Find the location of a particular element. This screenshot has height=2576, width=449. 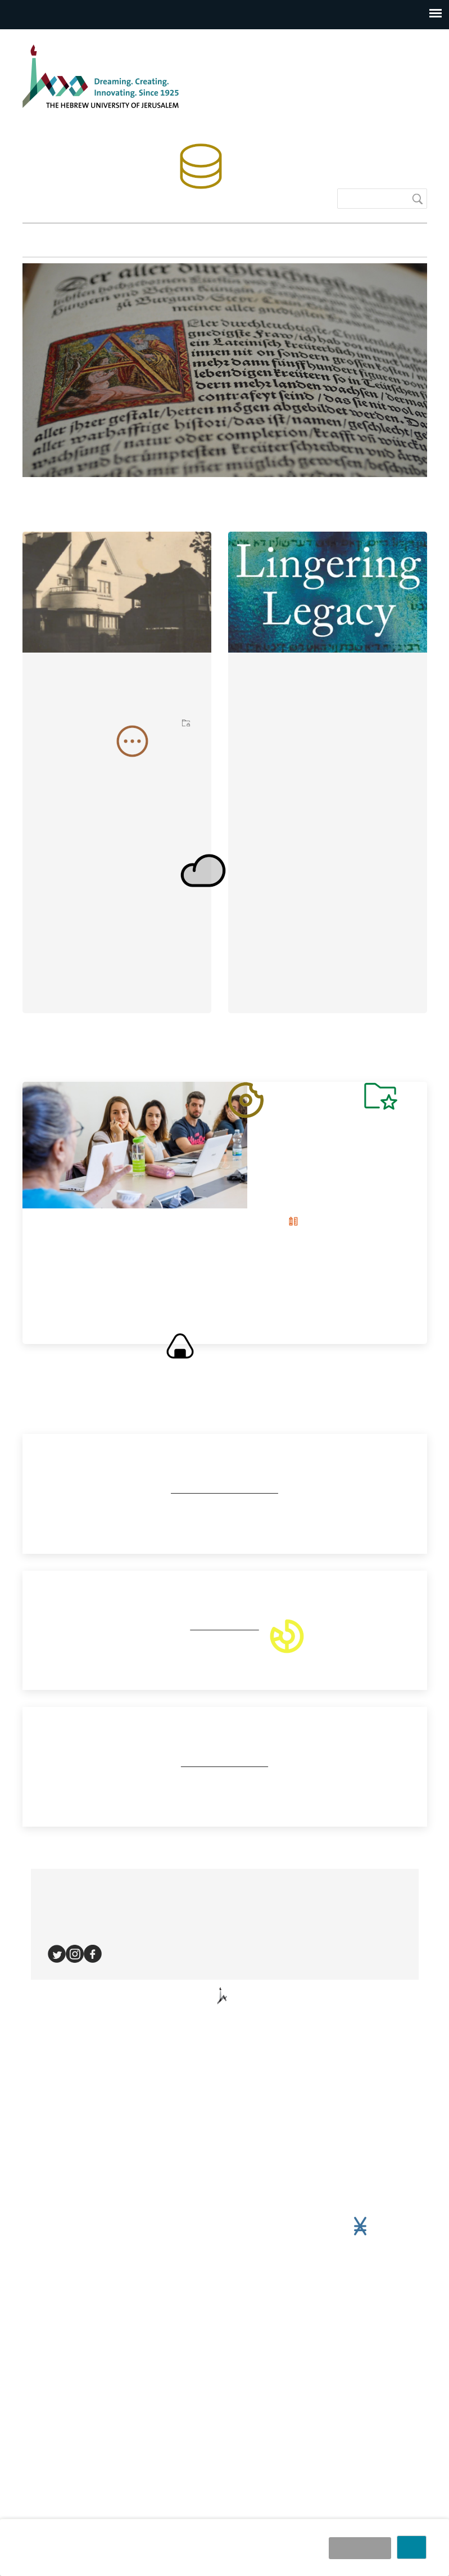

access a password-protected folder is located at coordinates (186, 723).